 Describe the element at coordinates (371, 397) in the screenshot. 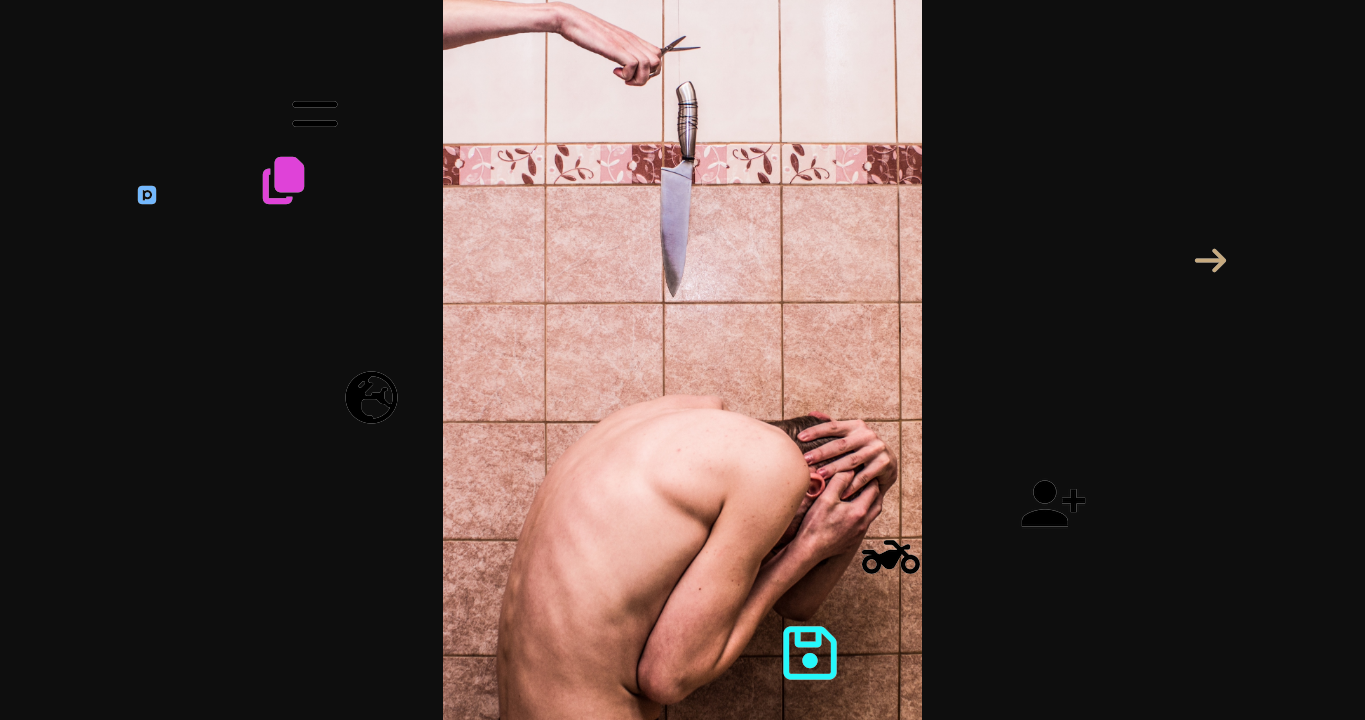

I see `select europe as your region` at that location.